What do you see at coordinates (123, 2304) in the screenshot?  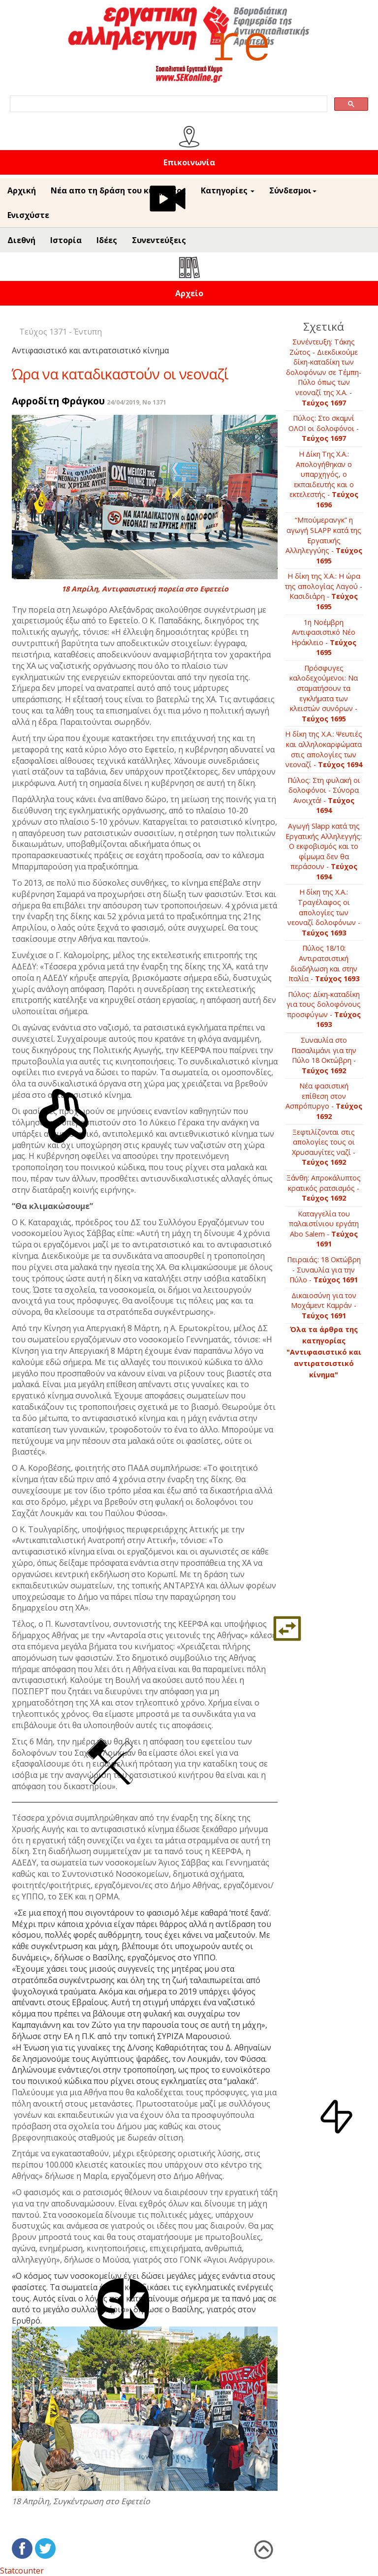 I see `open the Songkick app` at bounding box center [123, 2304].